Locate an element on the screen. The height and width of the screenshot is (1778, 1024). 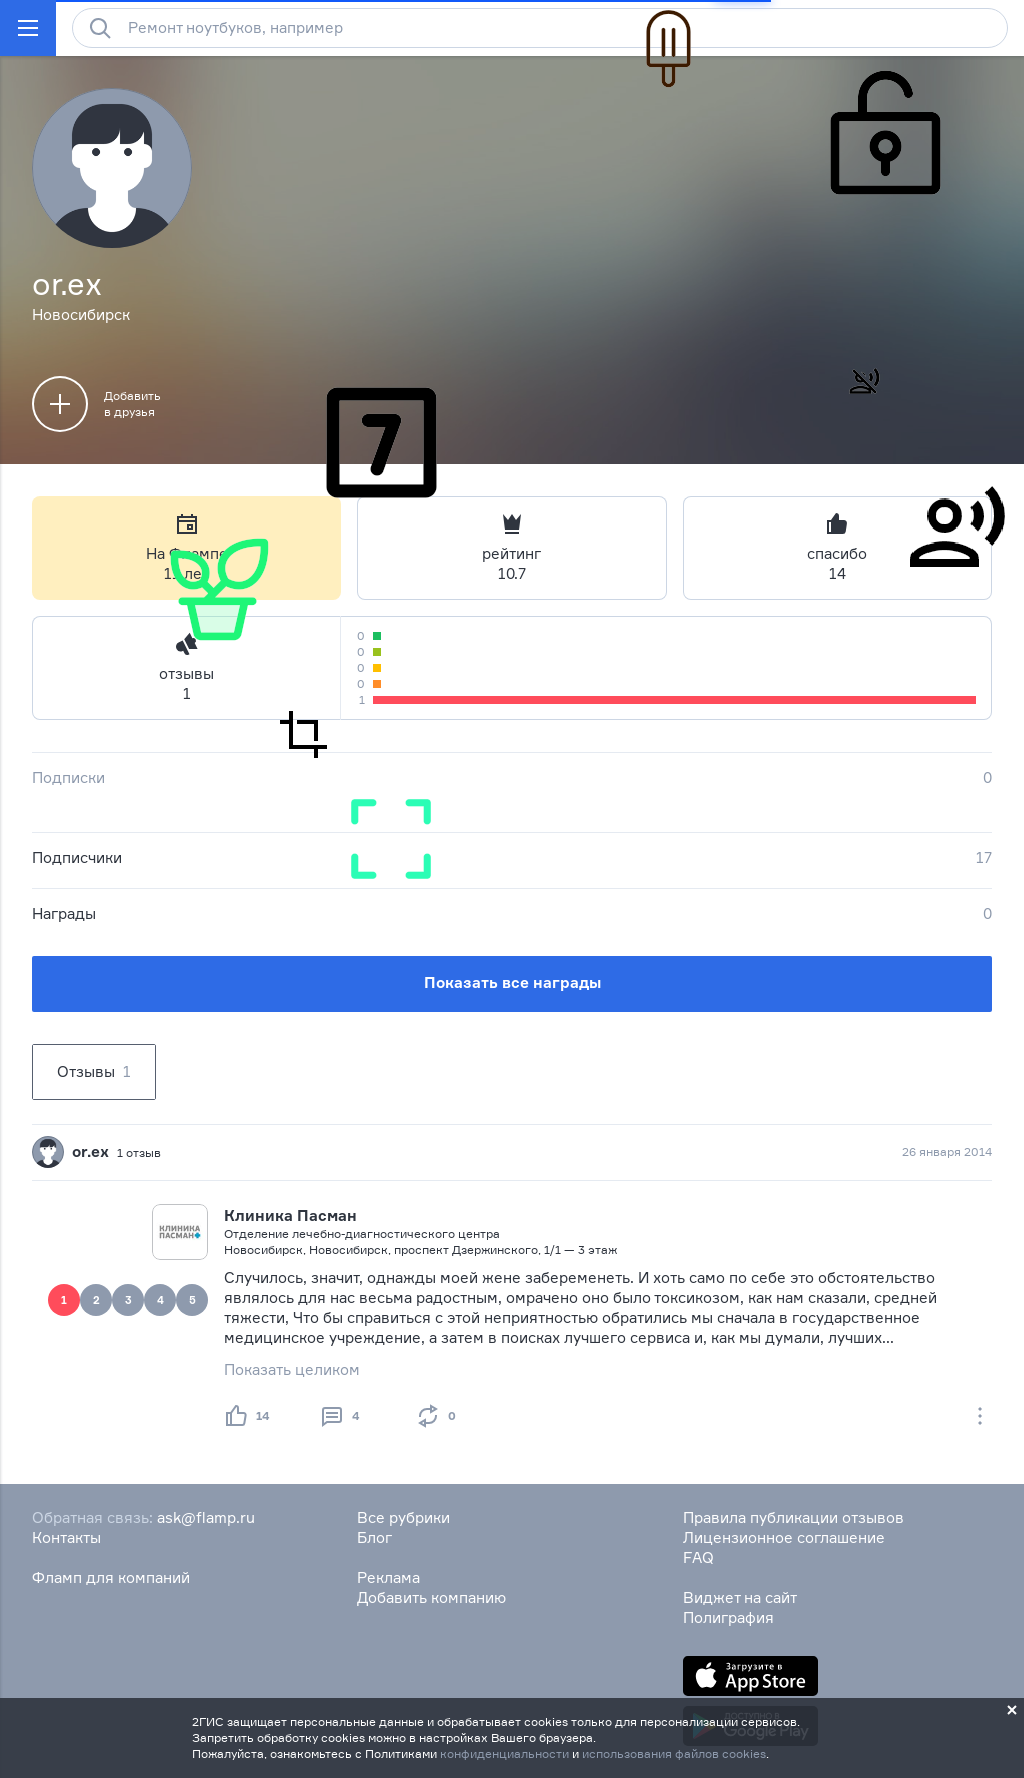
unlock or access secured content is located at coordinates (885, 139).